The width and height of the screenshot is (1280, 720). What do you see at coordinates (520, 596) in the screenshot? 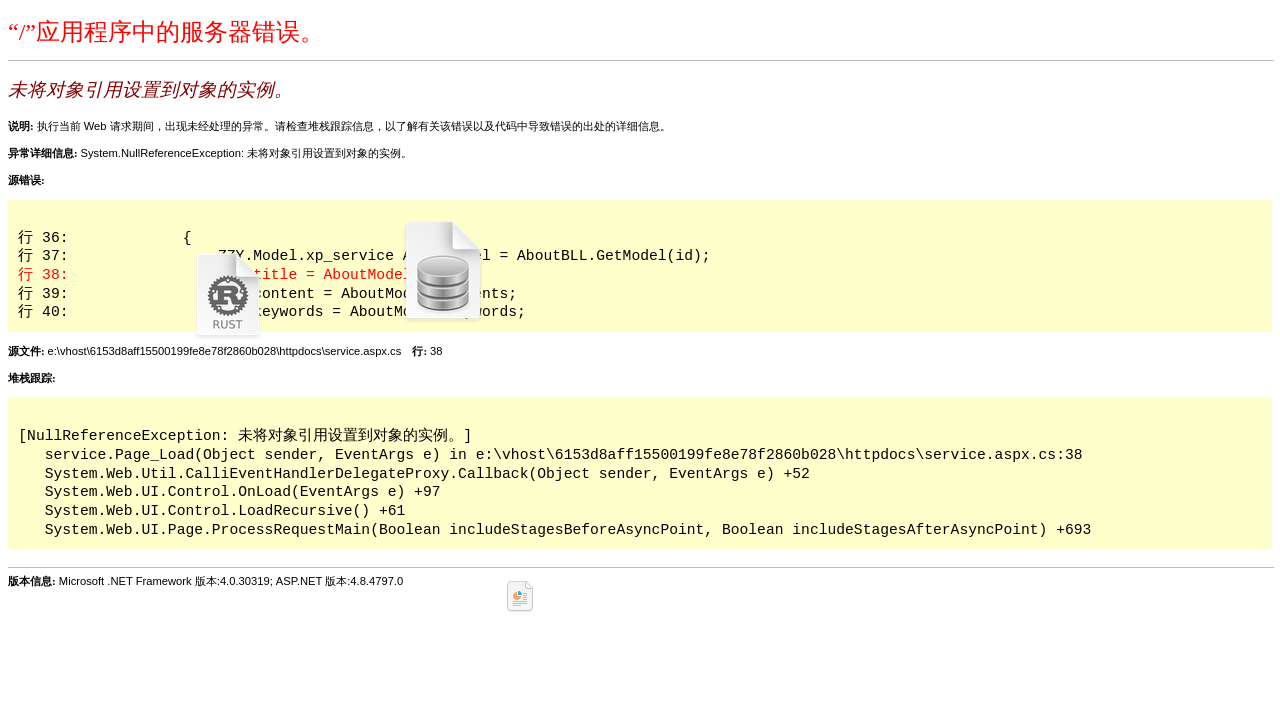
I see `open a presentation file` at bounding box center [520, 596].